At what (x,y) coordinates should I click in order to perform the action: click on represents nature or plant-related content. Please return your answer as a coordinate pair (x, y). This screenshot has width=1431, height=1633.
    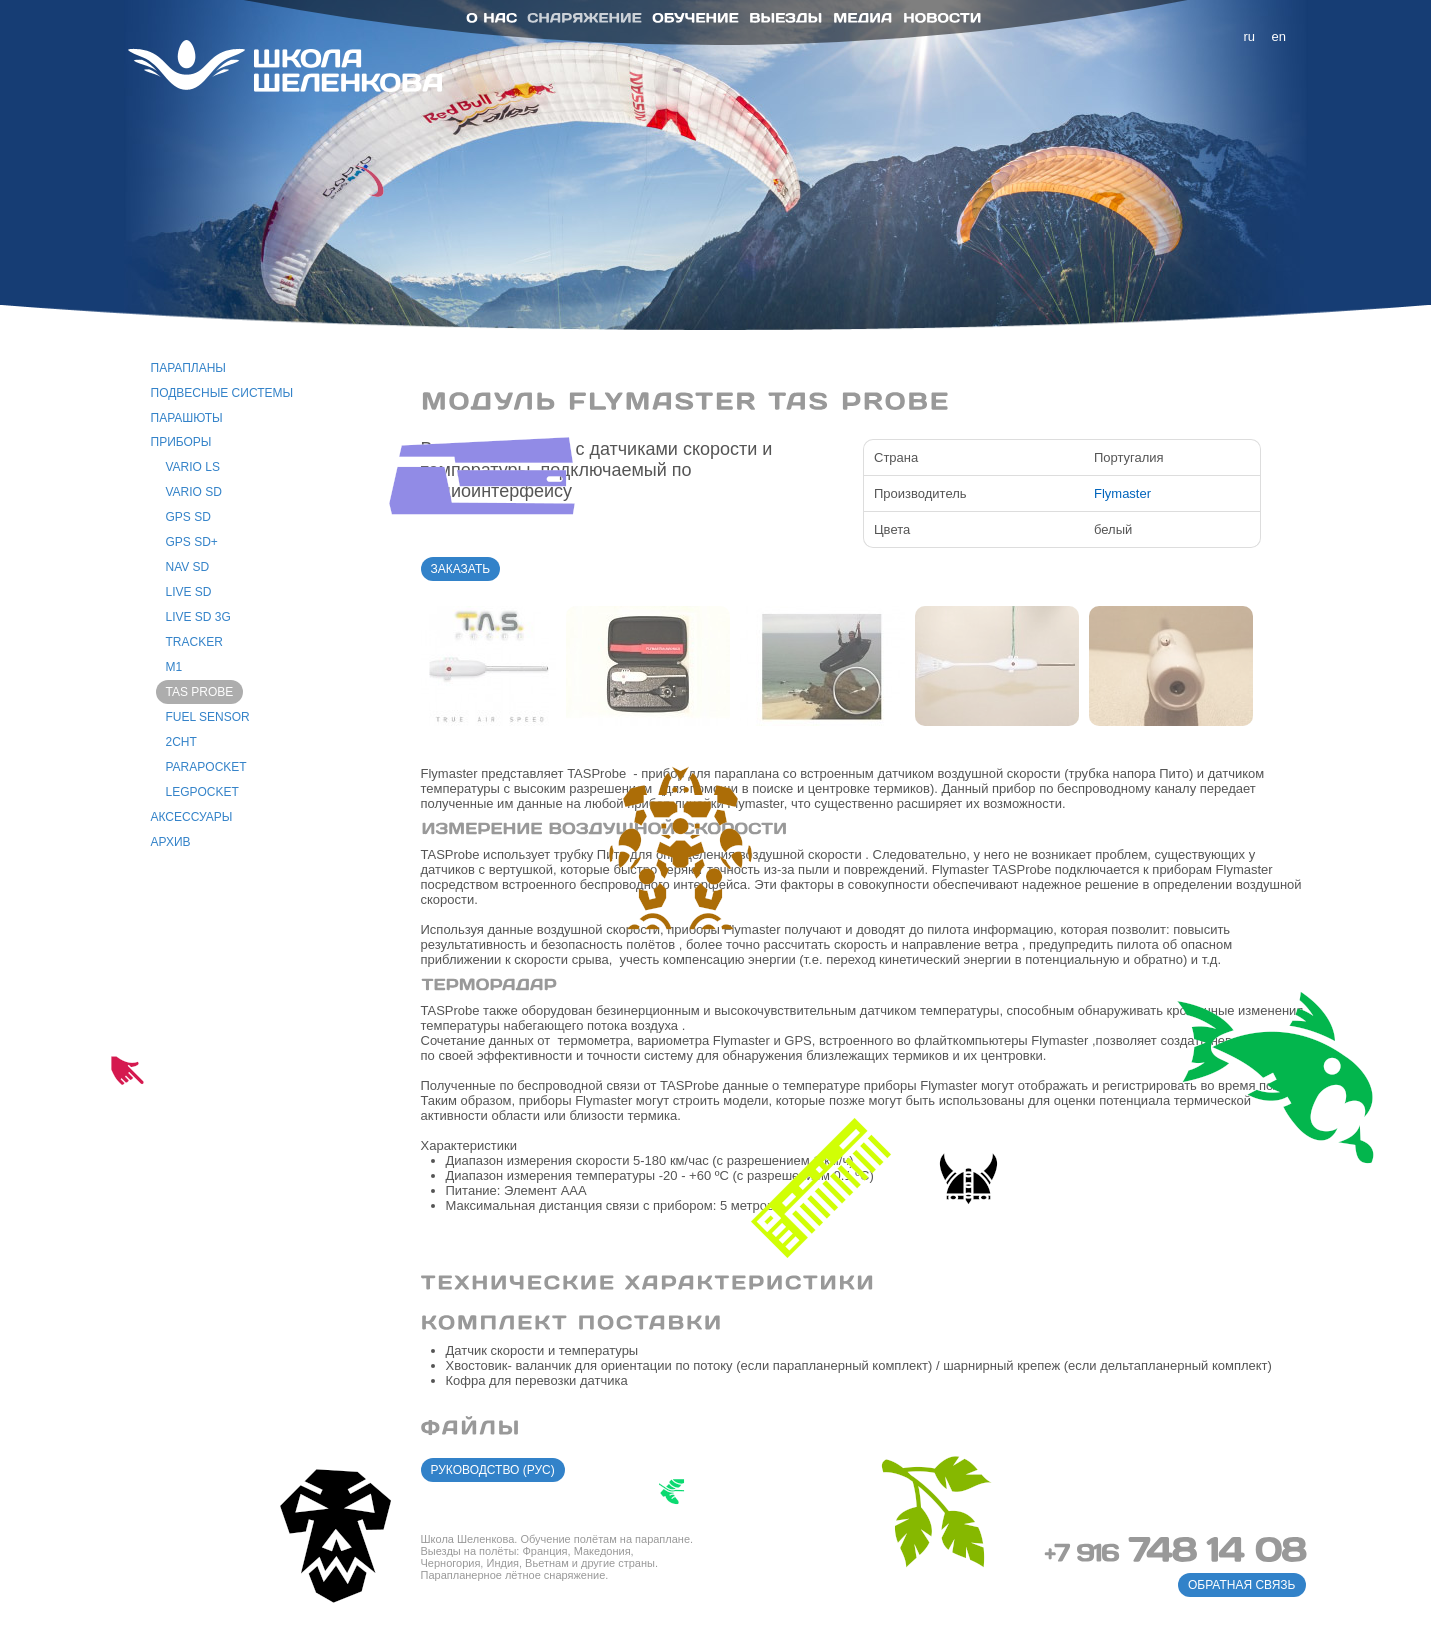
    Looking at the image, I should click on (937, 1512).